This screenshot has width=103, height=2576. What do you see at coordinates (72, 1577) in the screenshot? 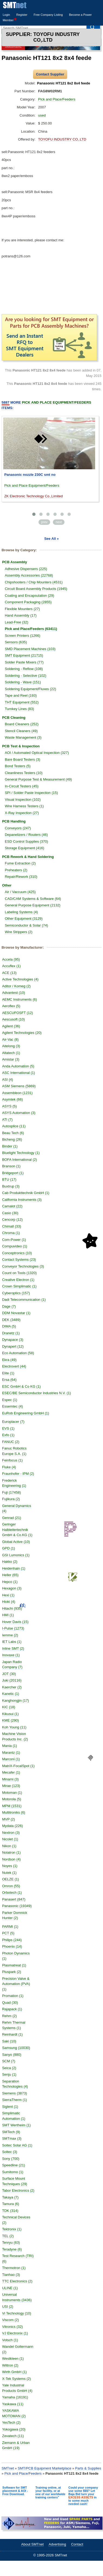
I see `open vim text editor` at bounding box center [72, 1577].